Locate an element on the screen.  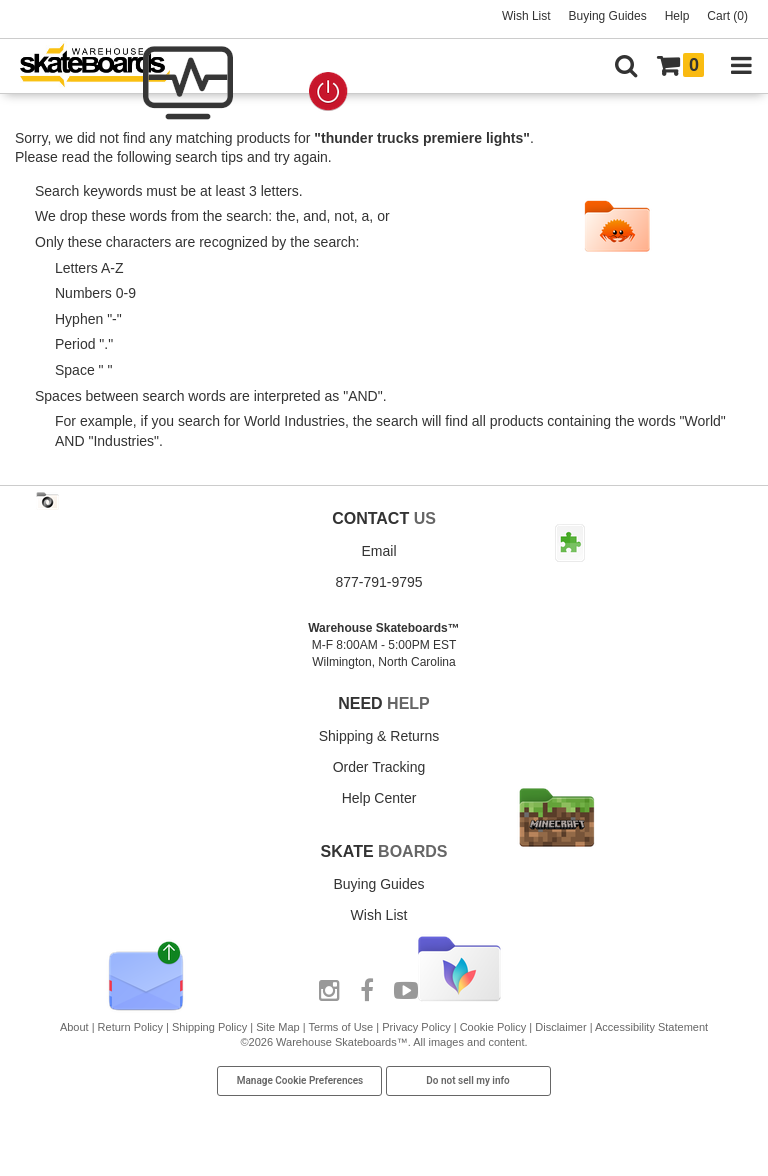
open minecraft game files folder is located at coordinates (556, 819).